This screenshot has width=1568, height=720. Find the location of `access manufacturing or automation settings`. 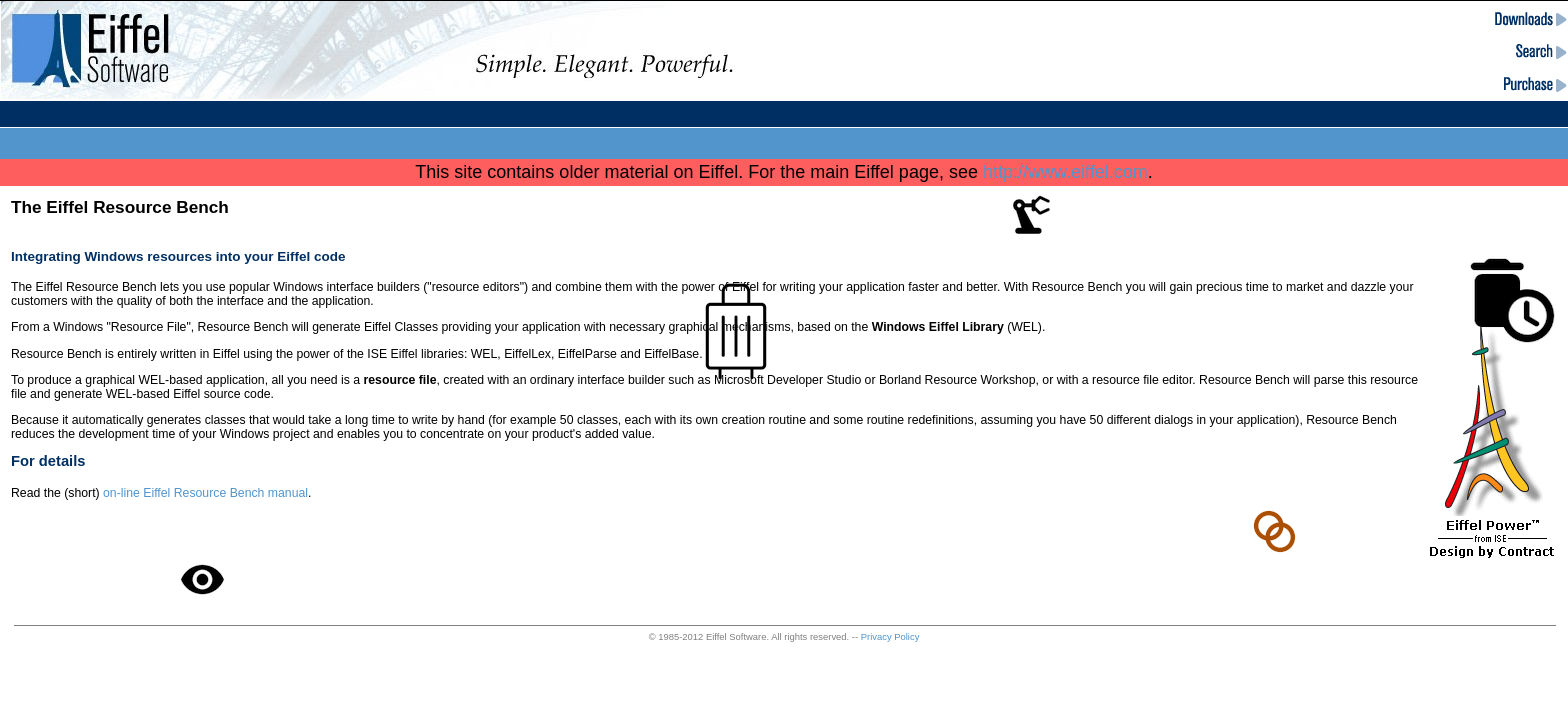

access manufacturing or automation settings is located at coordinates (1031, 215).